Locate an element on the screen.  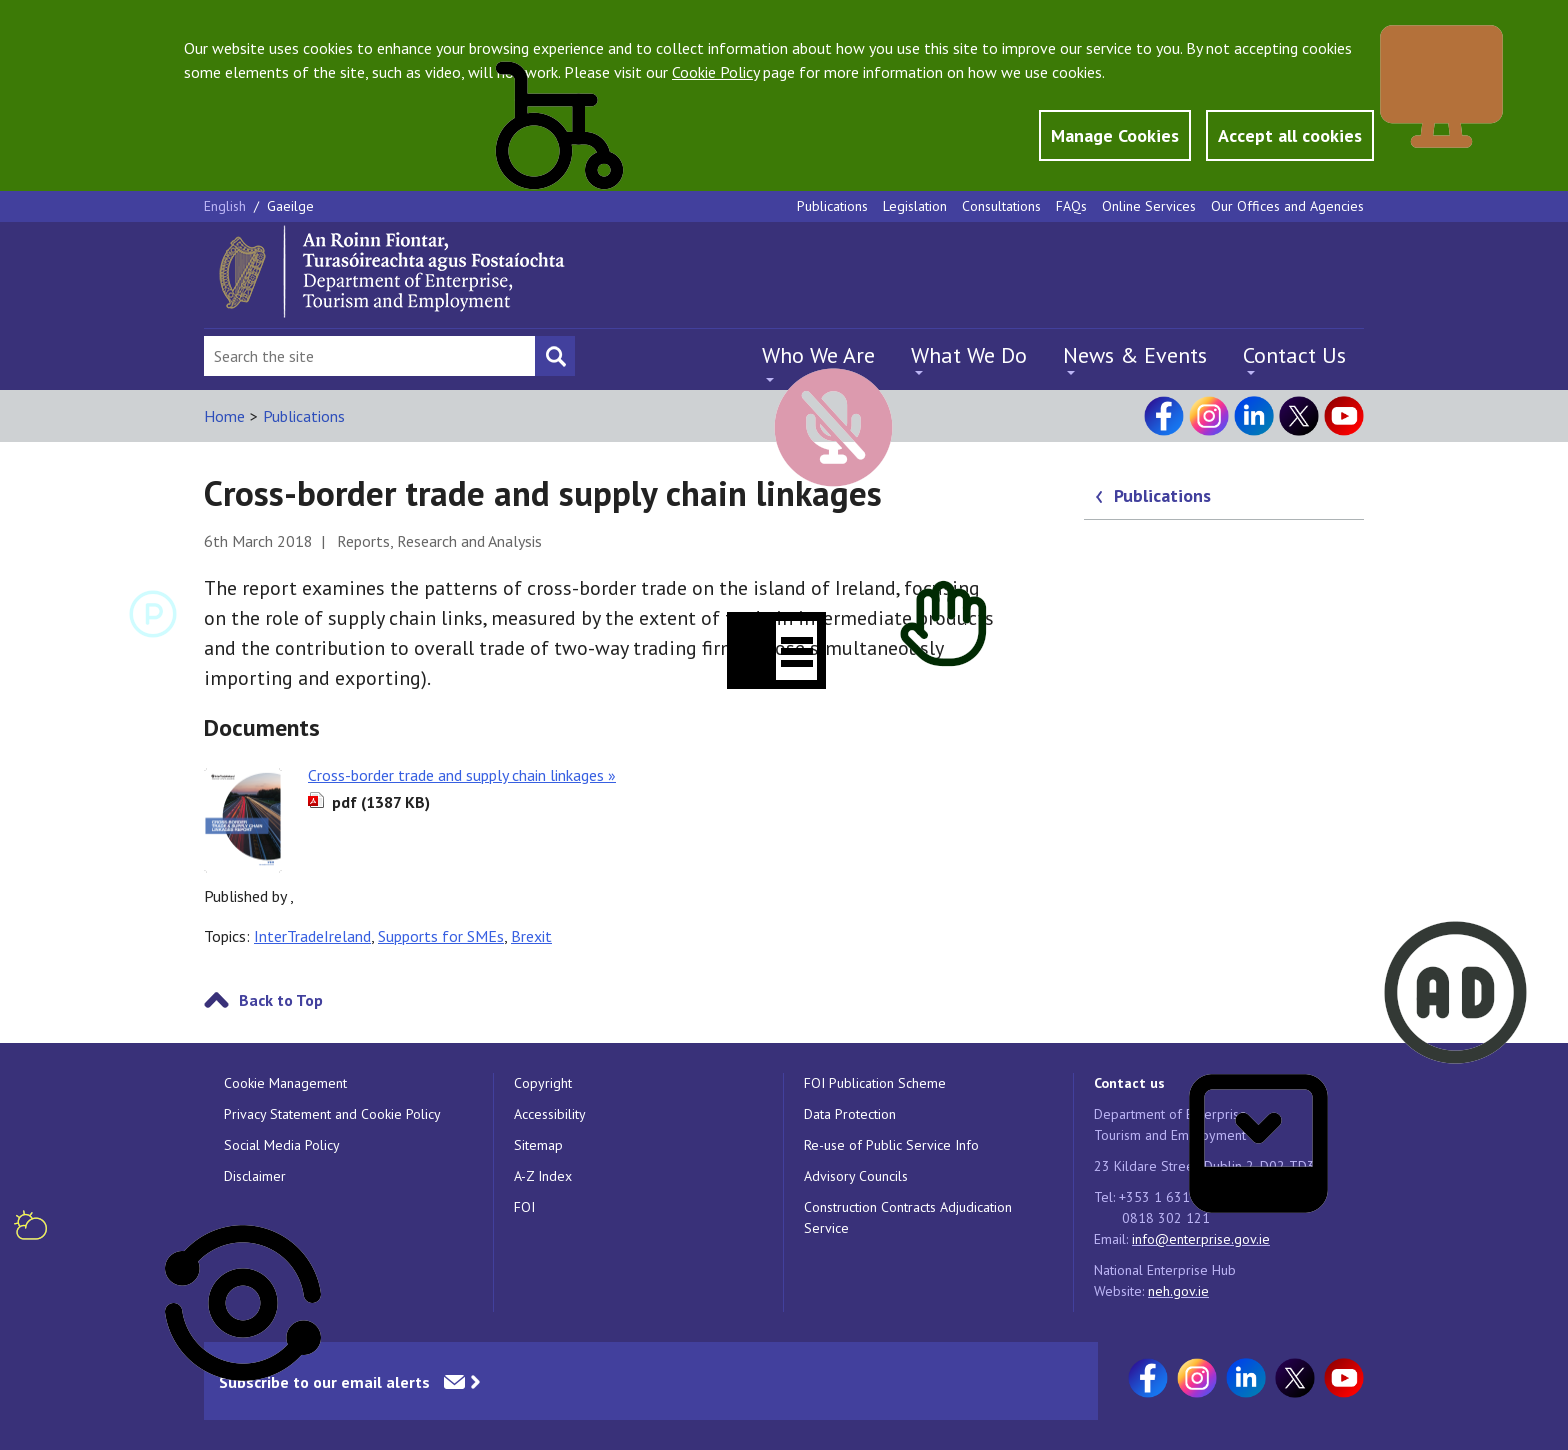
collapse the bottom navigation bar is located at coordinates (1258, 1143).